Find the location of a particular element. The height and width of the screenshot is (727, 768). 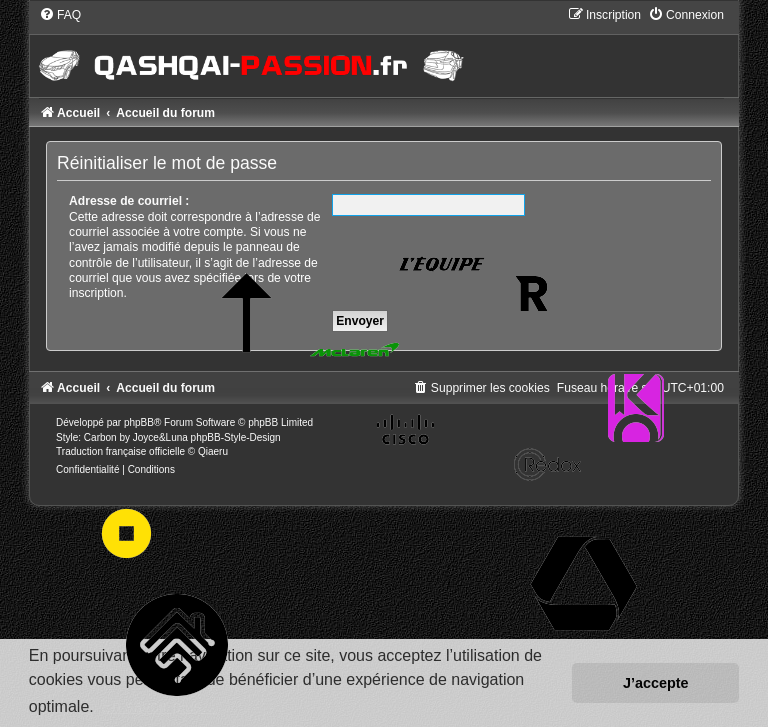

McLaren brand logo is located at coordinates (354, 349).